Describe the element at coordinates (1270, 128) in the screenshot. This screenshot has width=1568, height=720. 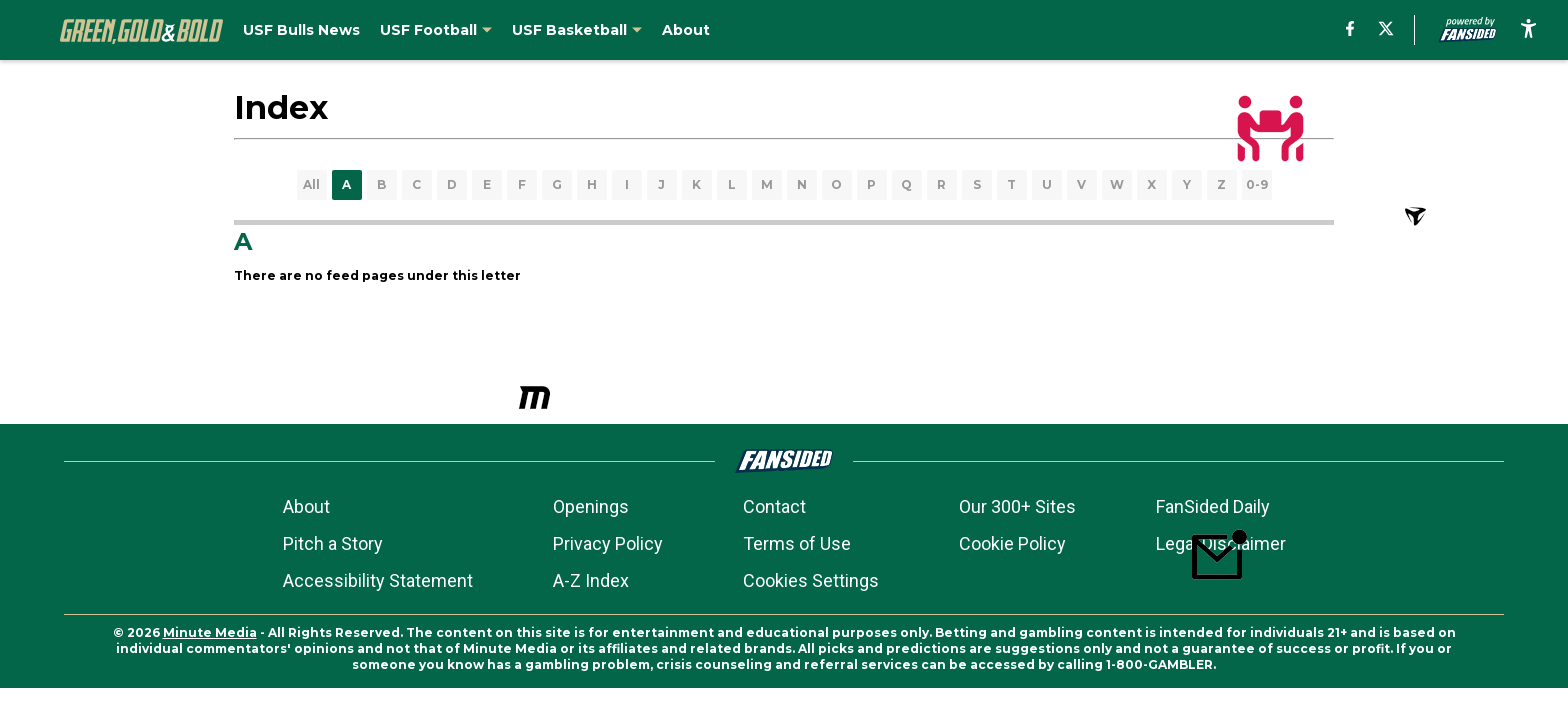
I see `moving or delivery service` at that location.